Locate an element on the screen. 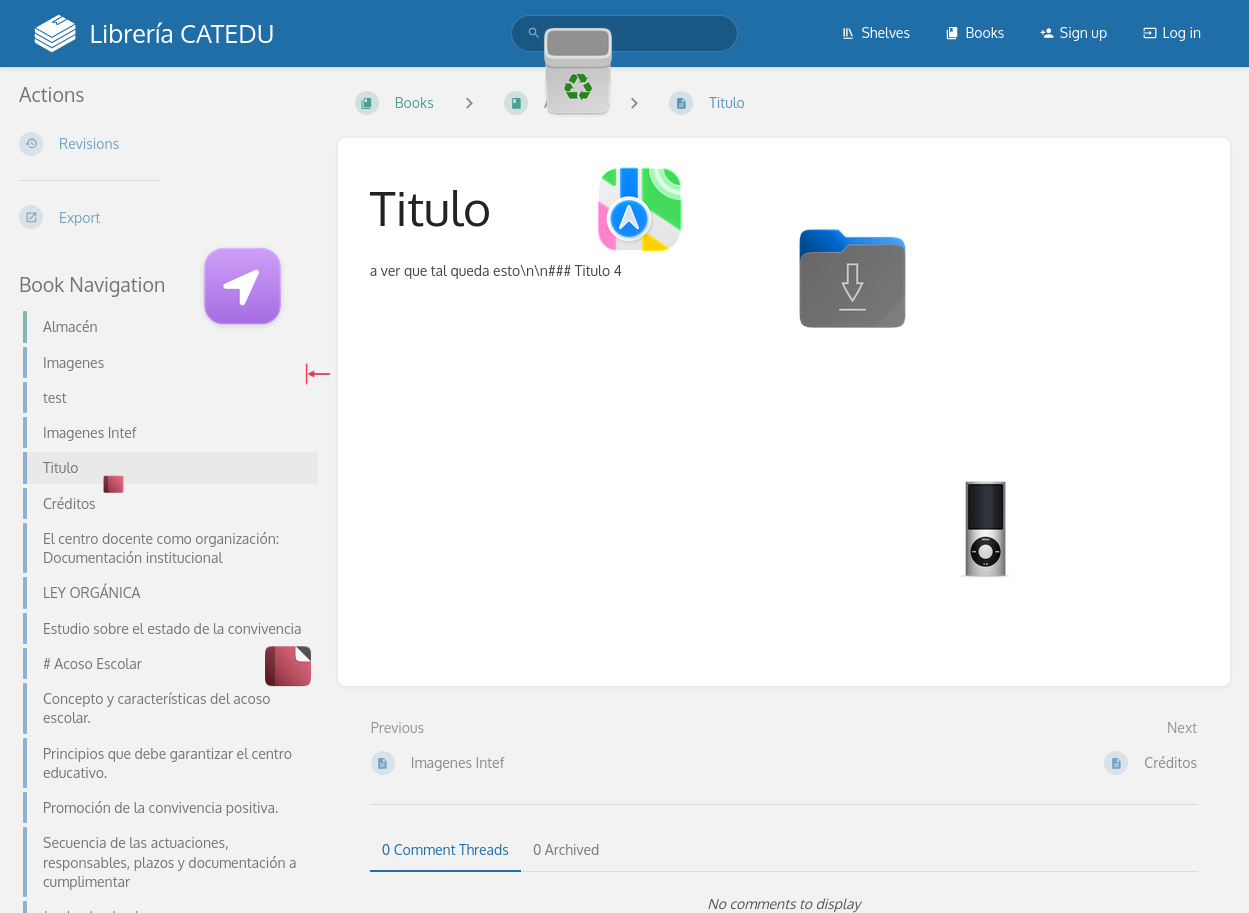  access desktop folder contents is located at coordinates (113, 483).